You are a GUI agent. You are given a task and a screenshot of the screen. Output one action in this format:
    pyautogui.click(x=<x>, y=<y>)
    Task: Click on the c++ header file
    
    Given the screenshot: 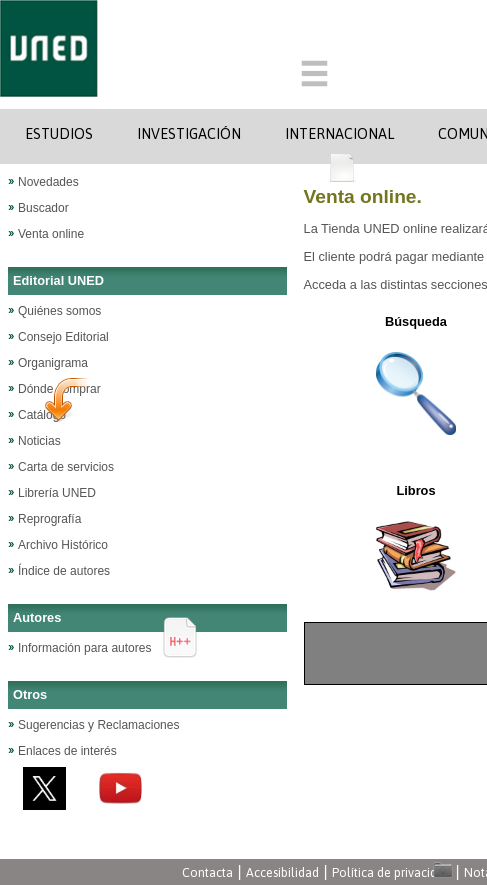 What is the action you would take?
    pyautogui.click(x=180, y=637)
    